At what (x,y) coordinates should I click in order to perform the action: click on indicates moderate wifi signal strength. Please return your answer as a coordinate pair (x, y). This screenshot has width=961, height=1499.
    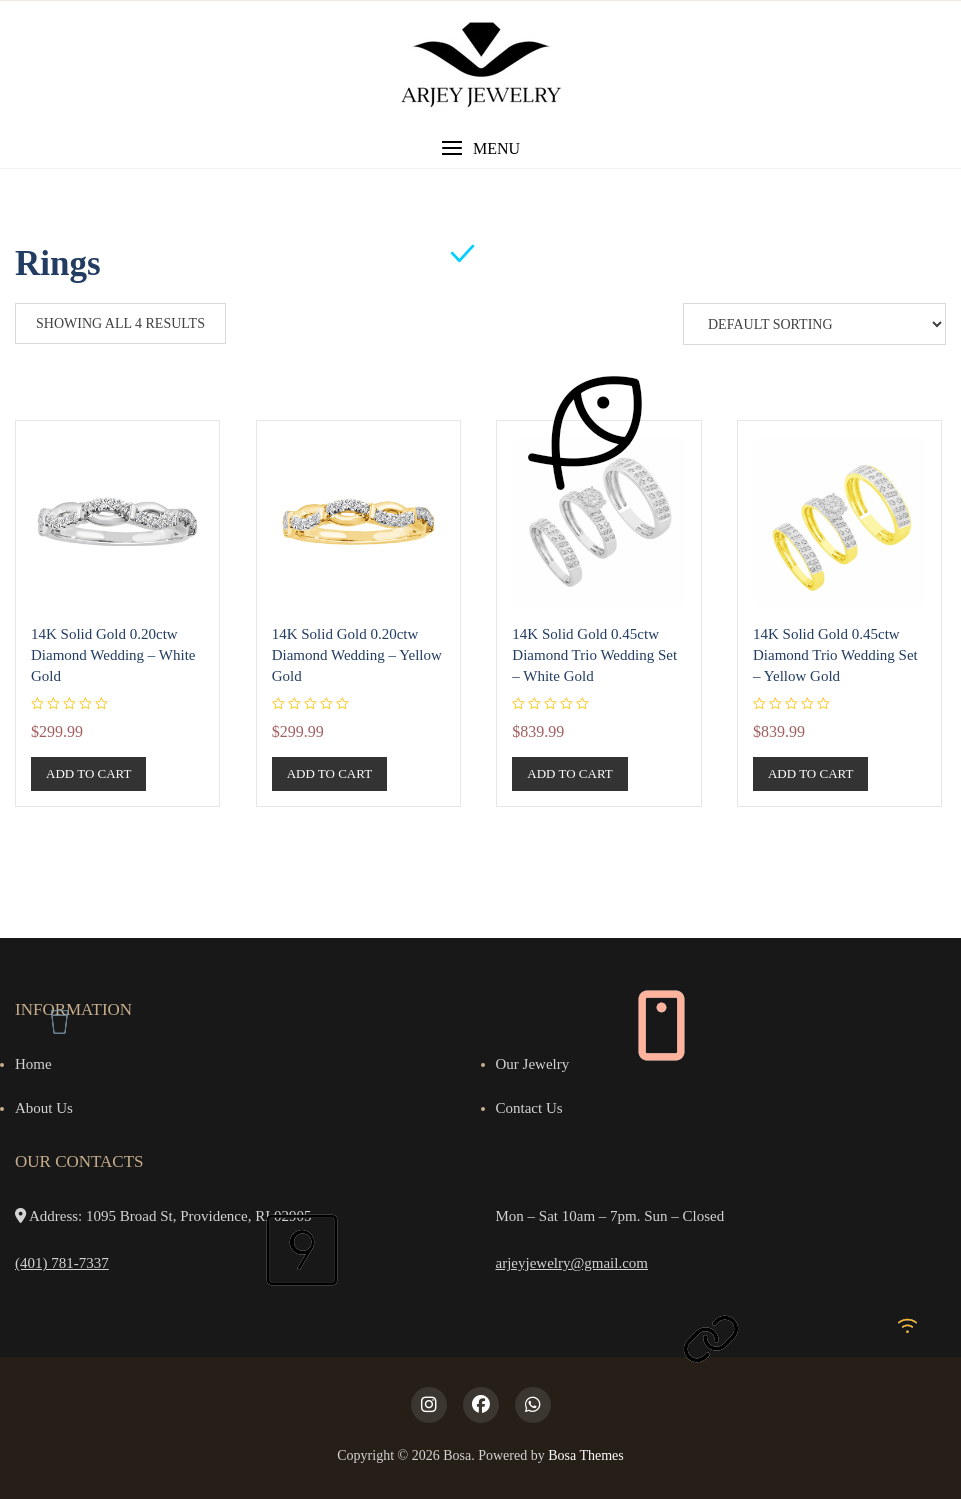
    Looking at the image, I should click on (907, 1322).